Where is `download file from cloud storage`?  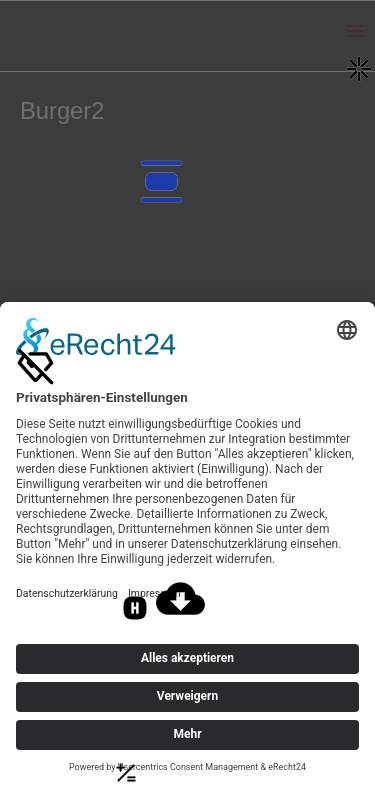
download file from cloud storage is located at coordinates (180, 598).